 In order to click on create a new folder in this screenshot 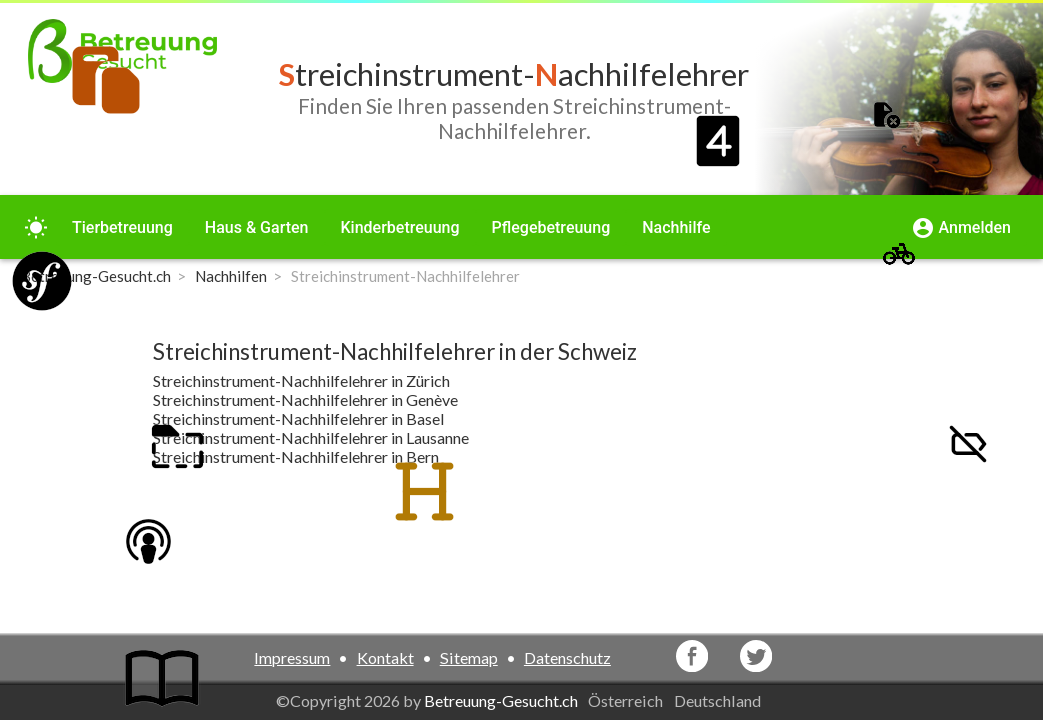, I will do `click(177, 446)`.